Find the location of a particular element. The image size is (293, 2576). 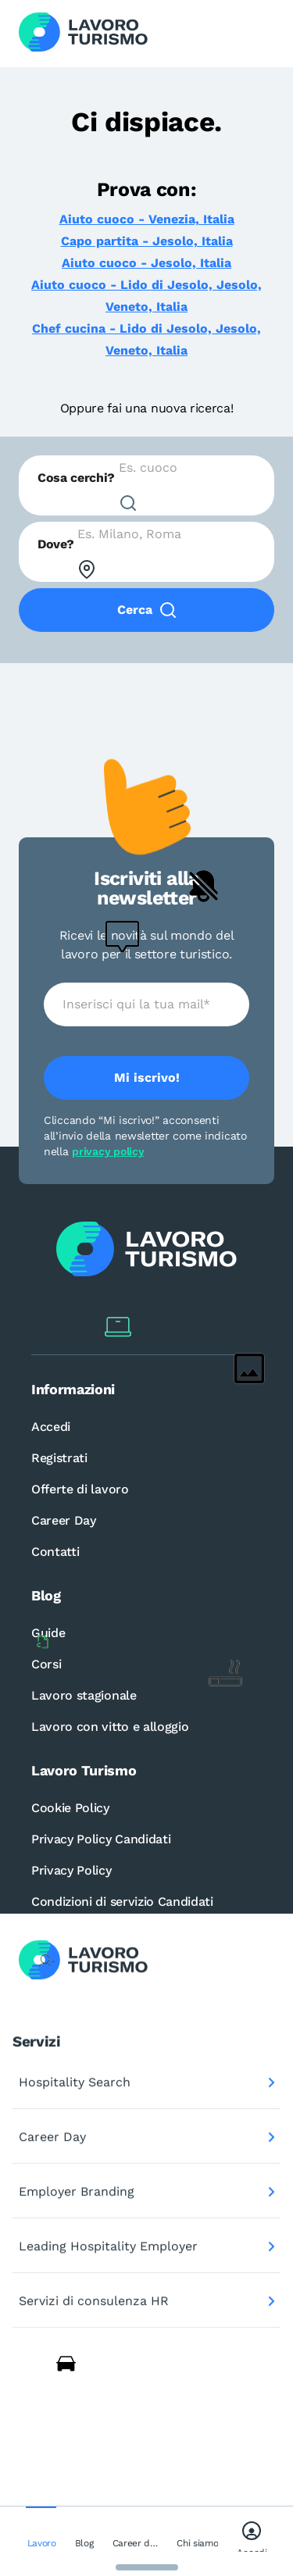

access vehicle or car-related settings is located at coordinates (66, 2364).